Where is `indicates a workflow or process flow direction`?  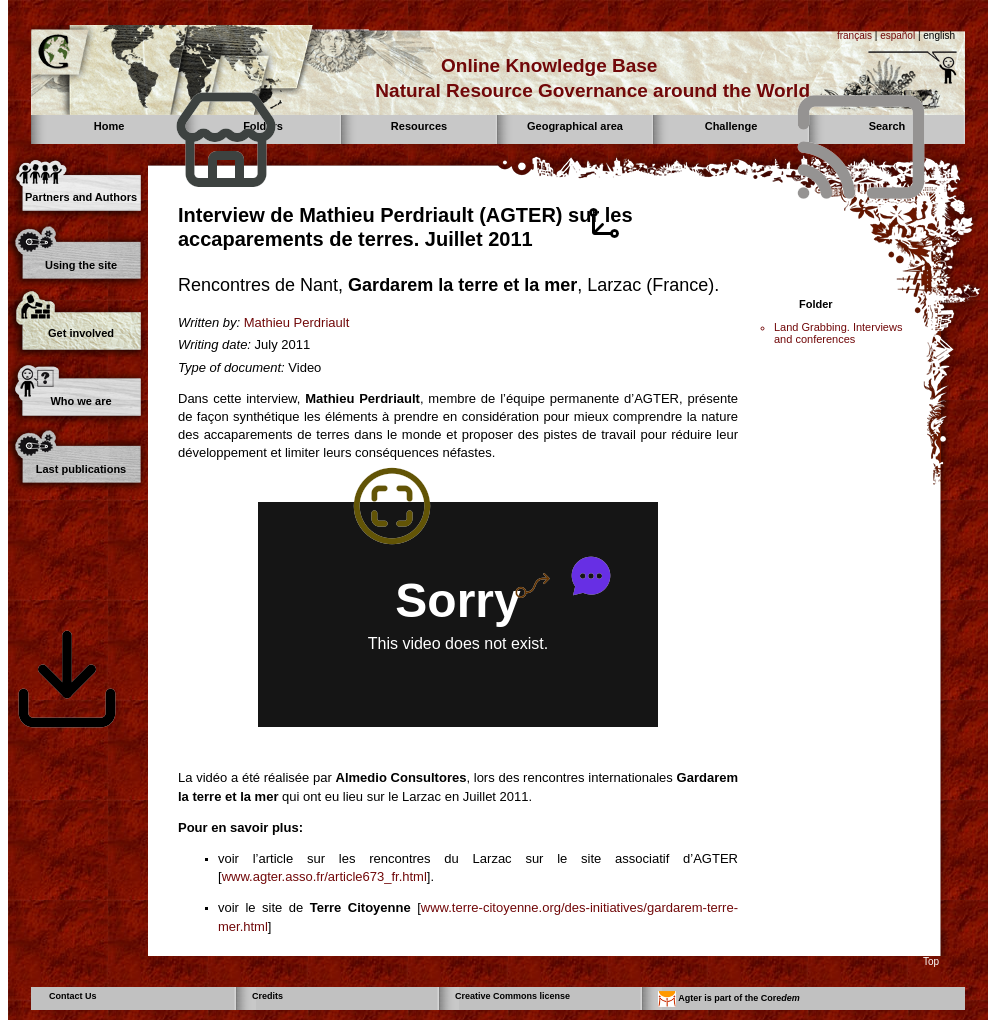 indicates a workflow or process flow direction is located at coordinates (532, 585).